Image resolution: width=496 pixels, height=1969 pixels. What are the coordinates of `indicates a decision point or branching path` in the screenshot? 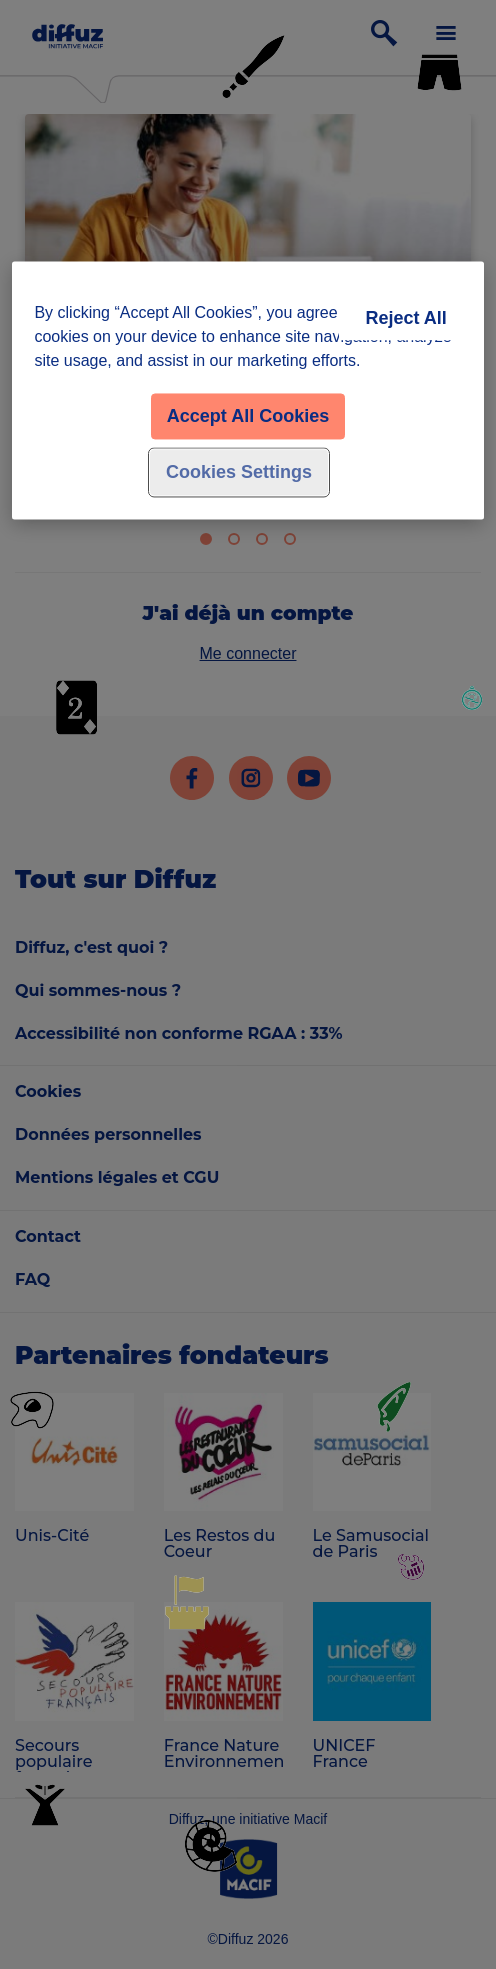 It's located at (45, 1805).